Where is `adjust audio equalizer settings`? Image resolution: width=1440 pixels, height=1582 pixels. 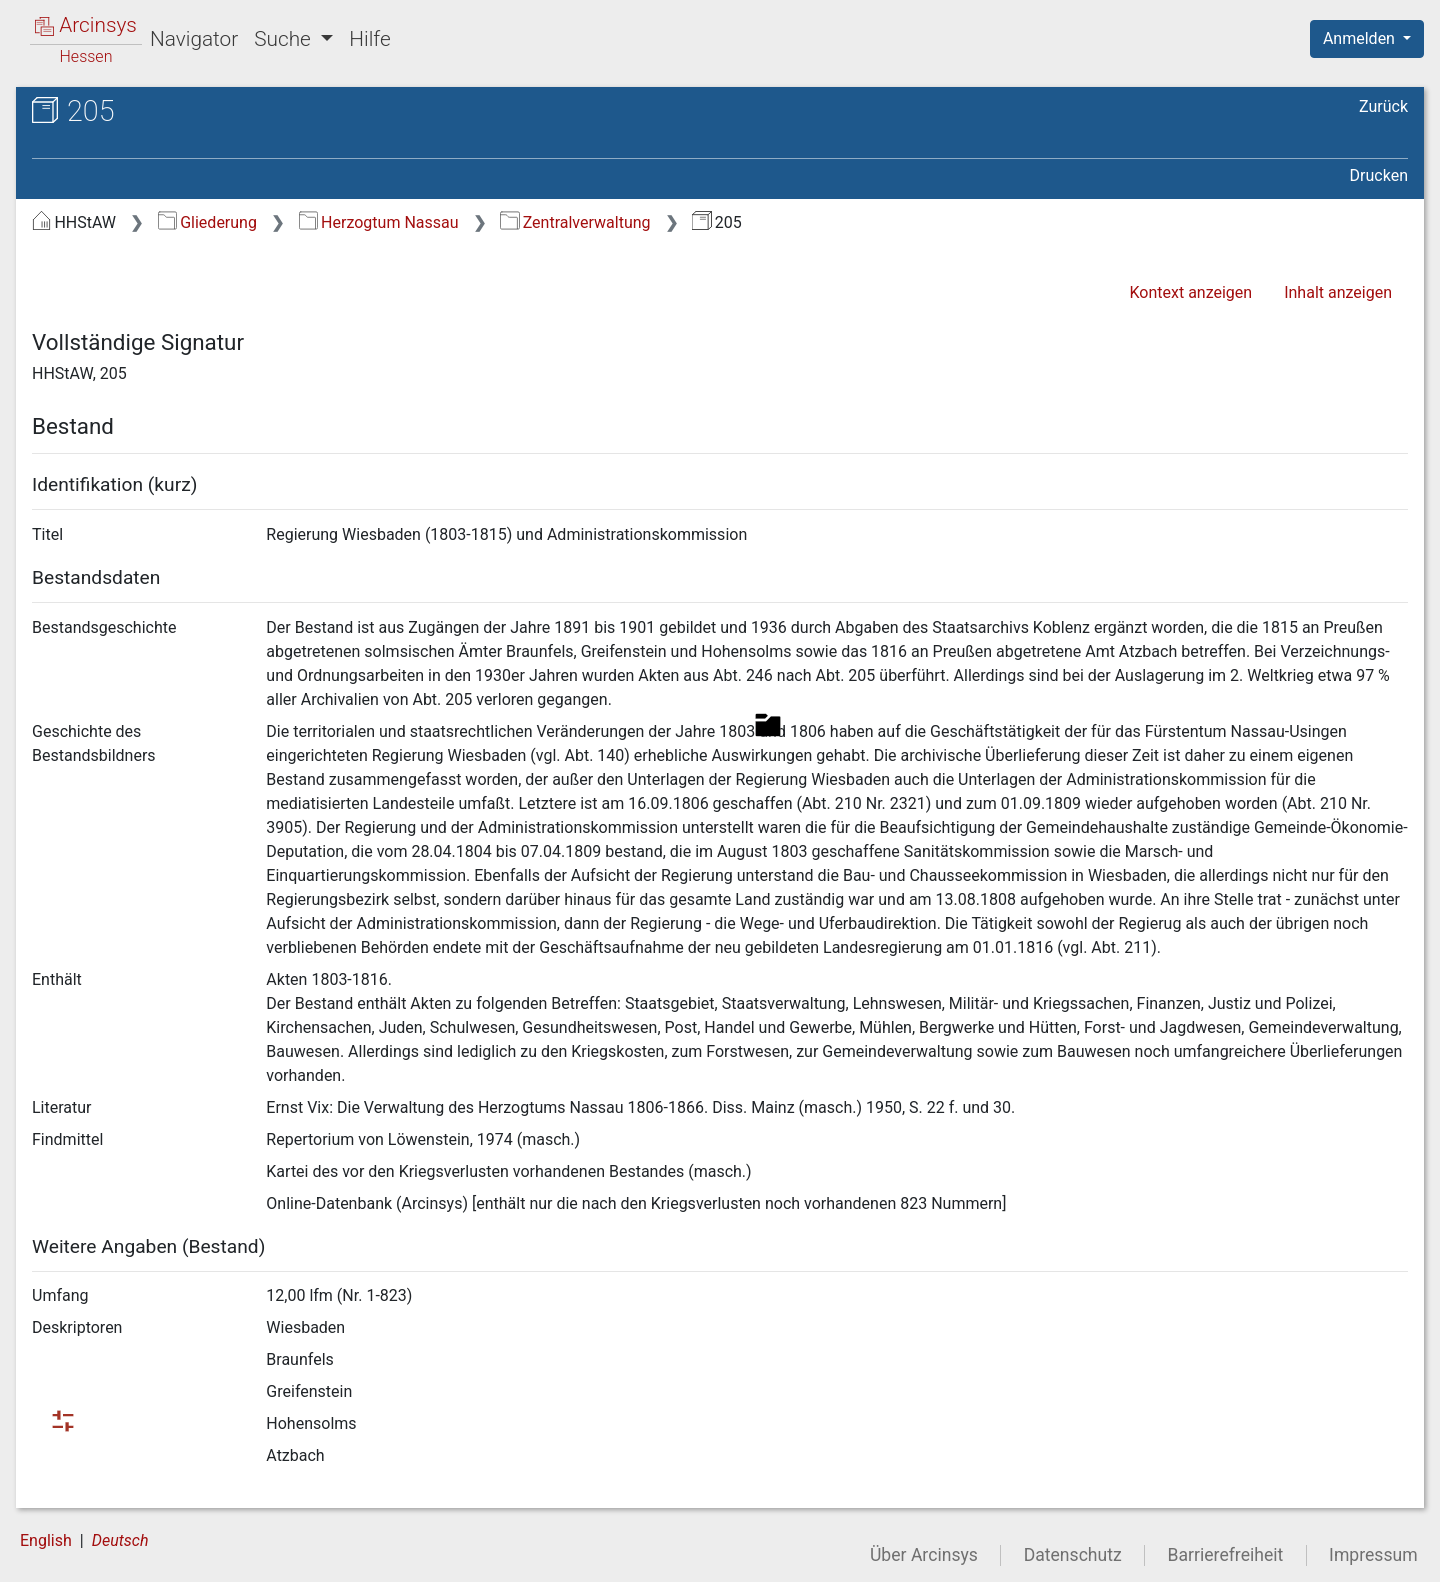
adjust audio equalizer settings is located at coordinates (63, 1421).